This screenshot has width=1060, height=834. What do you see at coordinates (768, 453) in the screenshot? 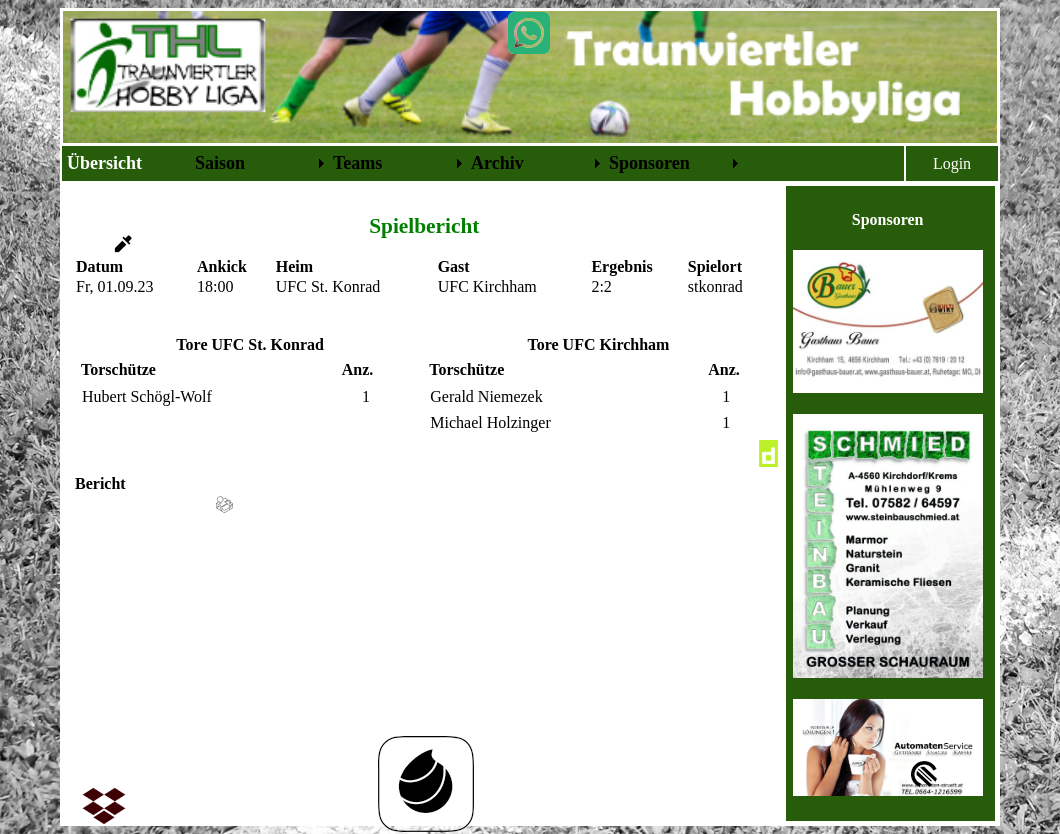
I see `containerd container runtime logo` at bounding box center [768, 453].